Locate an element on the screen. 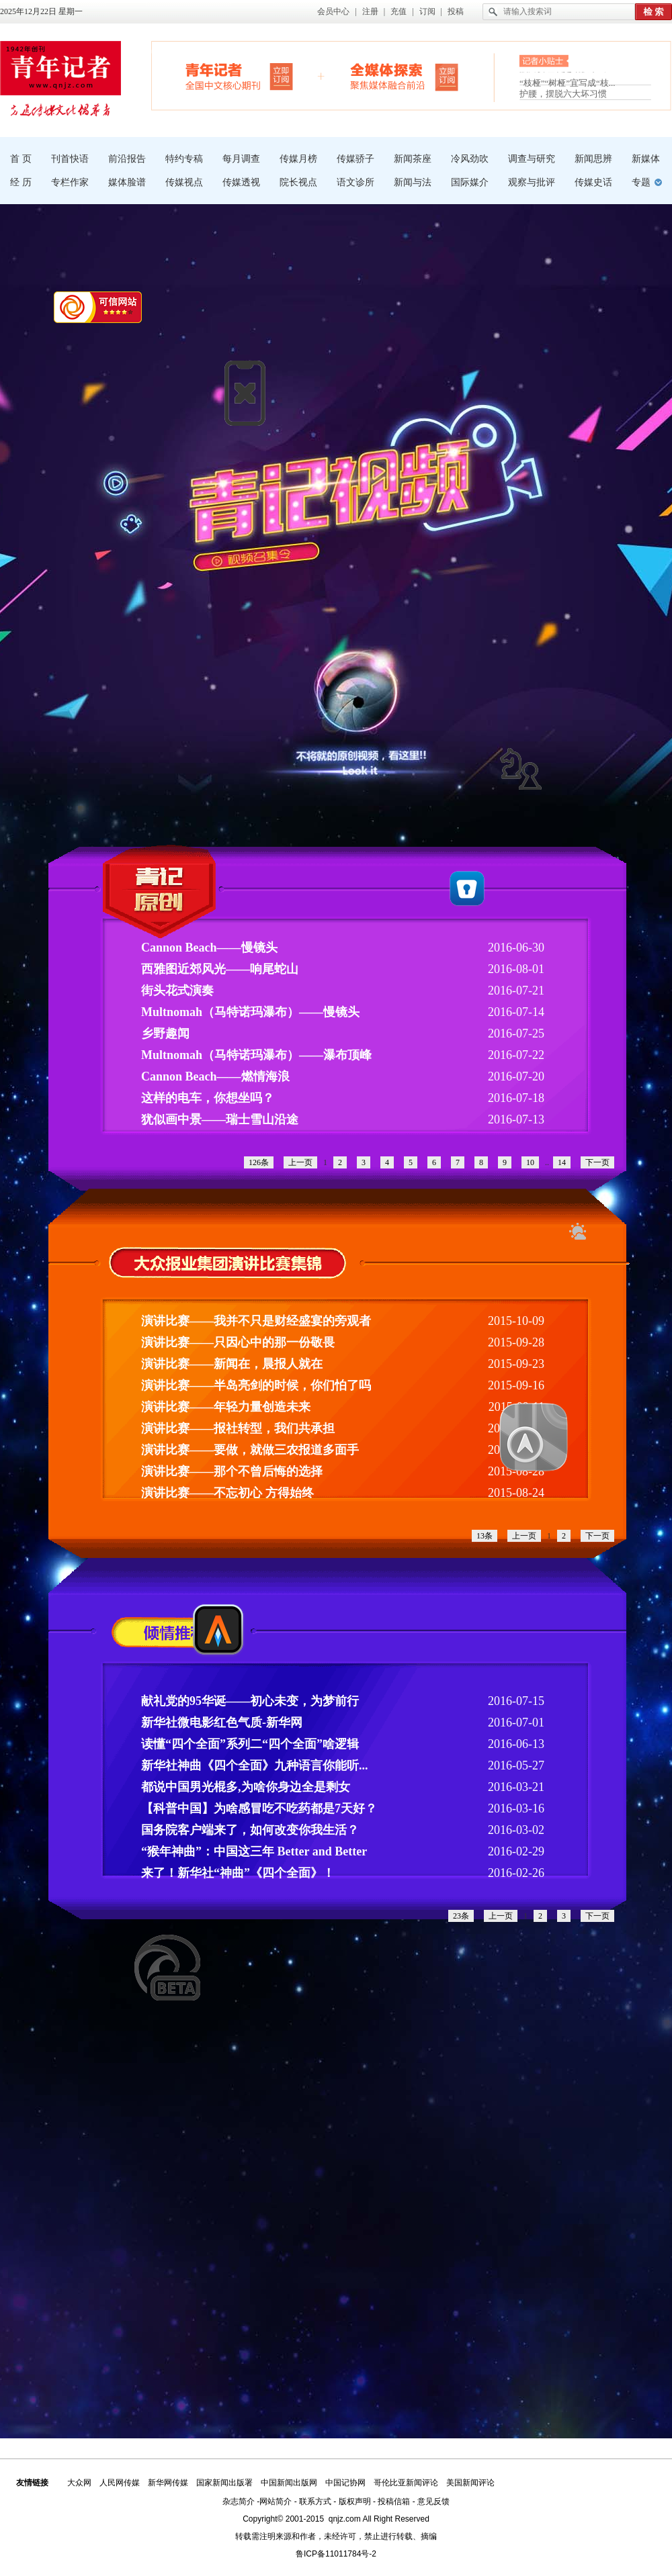 This screenshot has width=672, height=2576. open chess game application is located at coordinates (521, 769).